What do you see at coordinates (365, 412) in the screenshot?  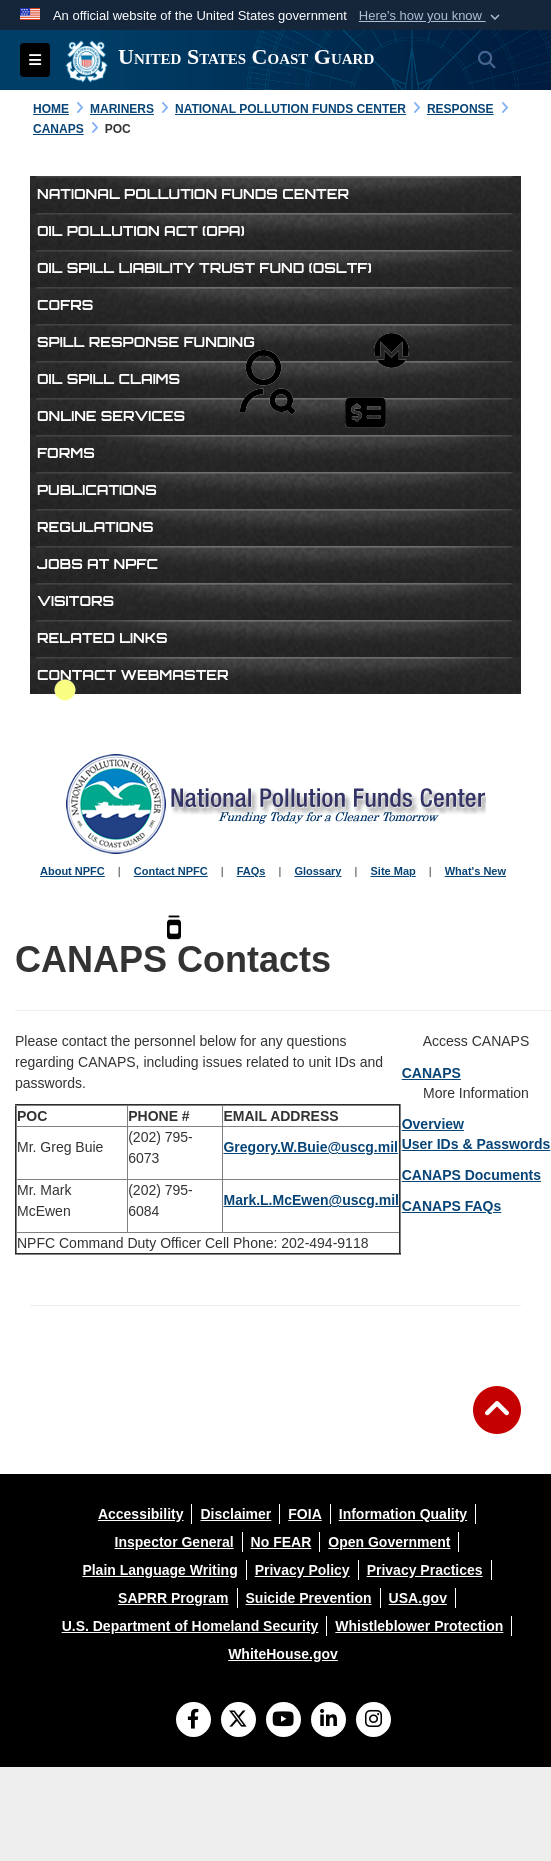 I see `view or manage payment methods` at bounding box center [365, 412].